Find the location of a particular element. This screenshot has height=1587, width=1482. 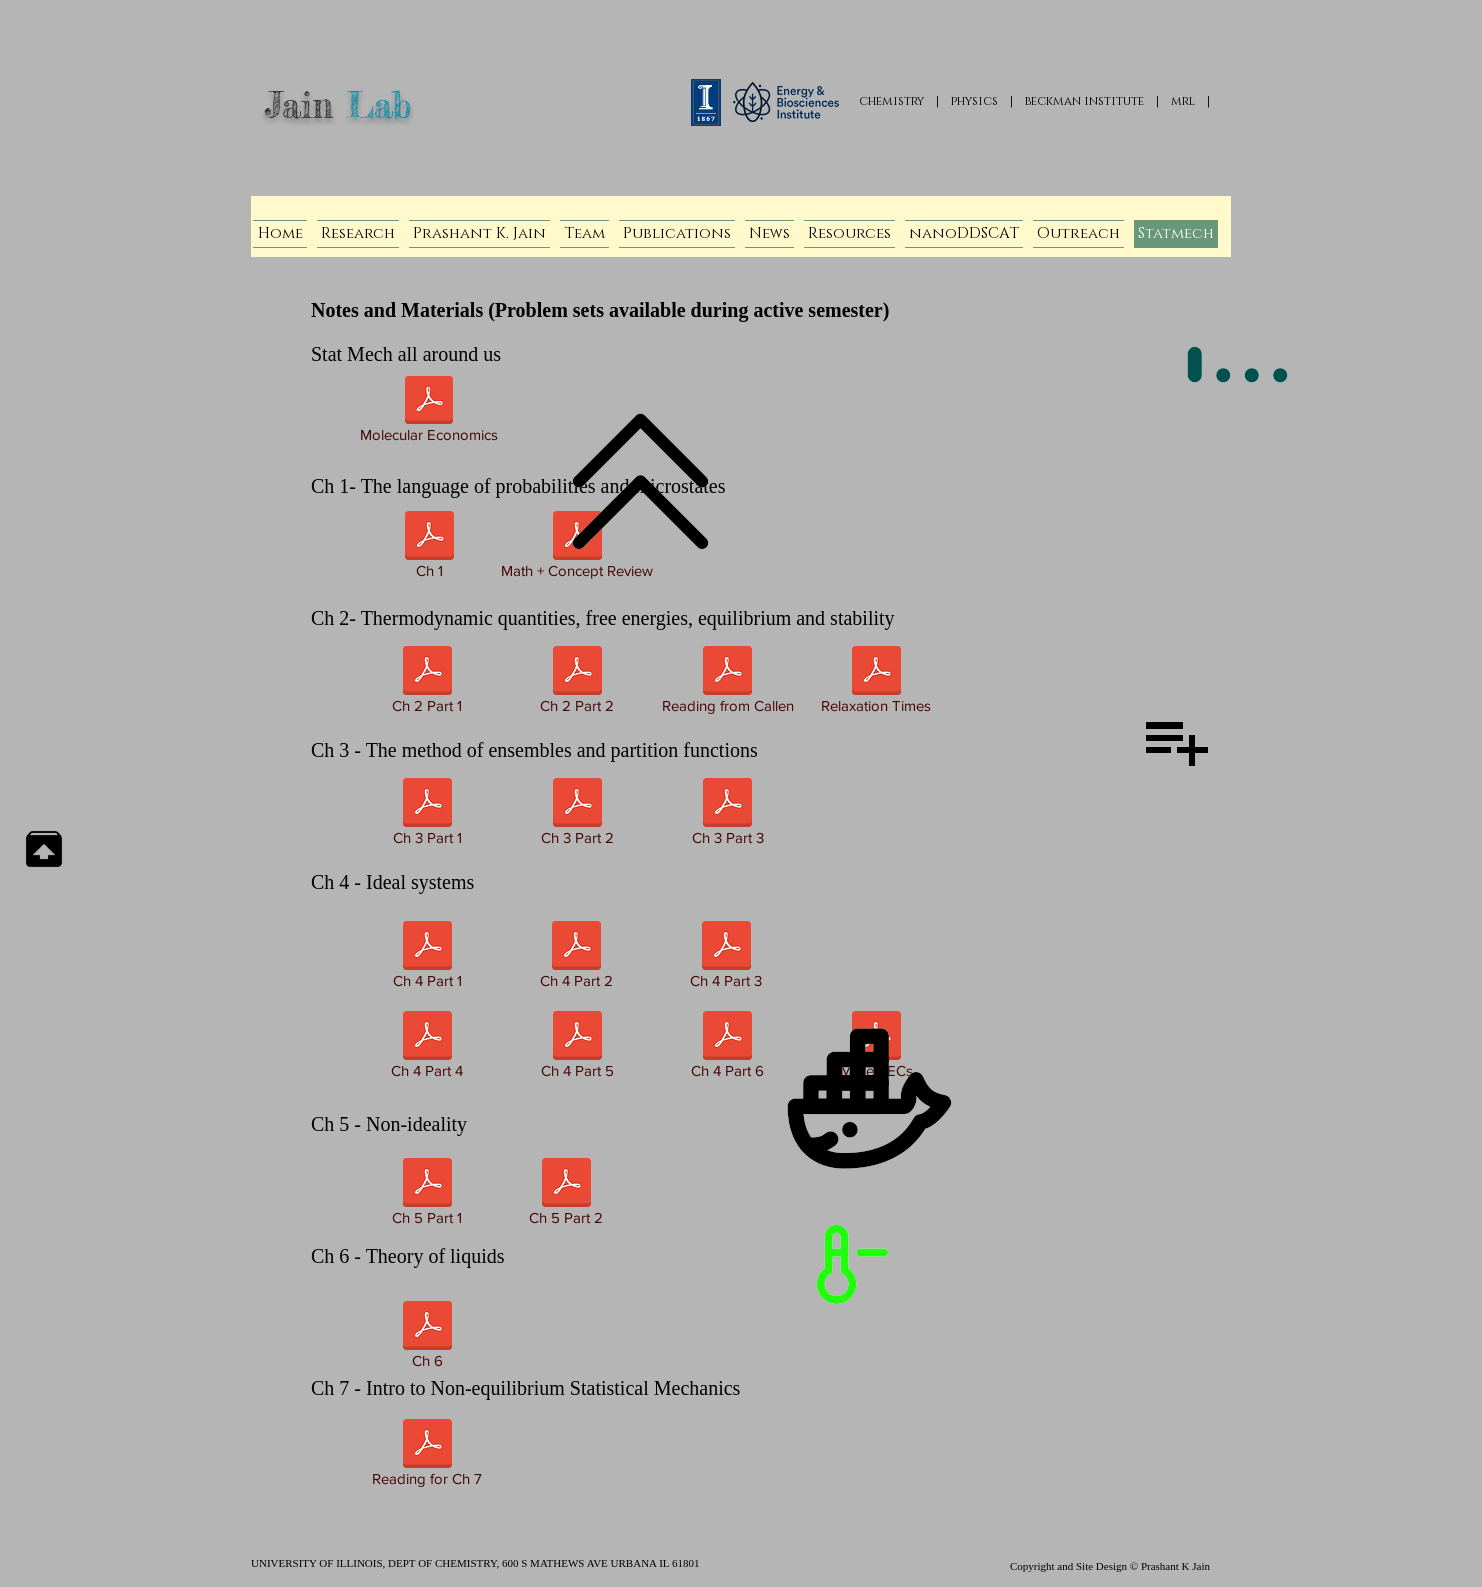

scroll to top of page is located at coordinates (640, 487).